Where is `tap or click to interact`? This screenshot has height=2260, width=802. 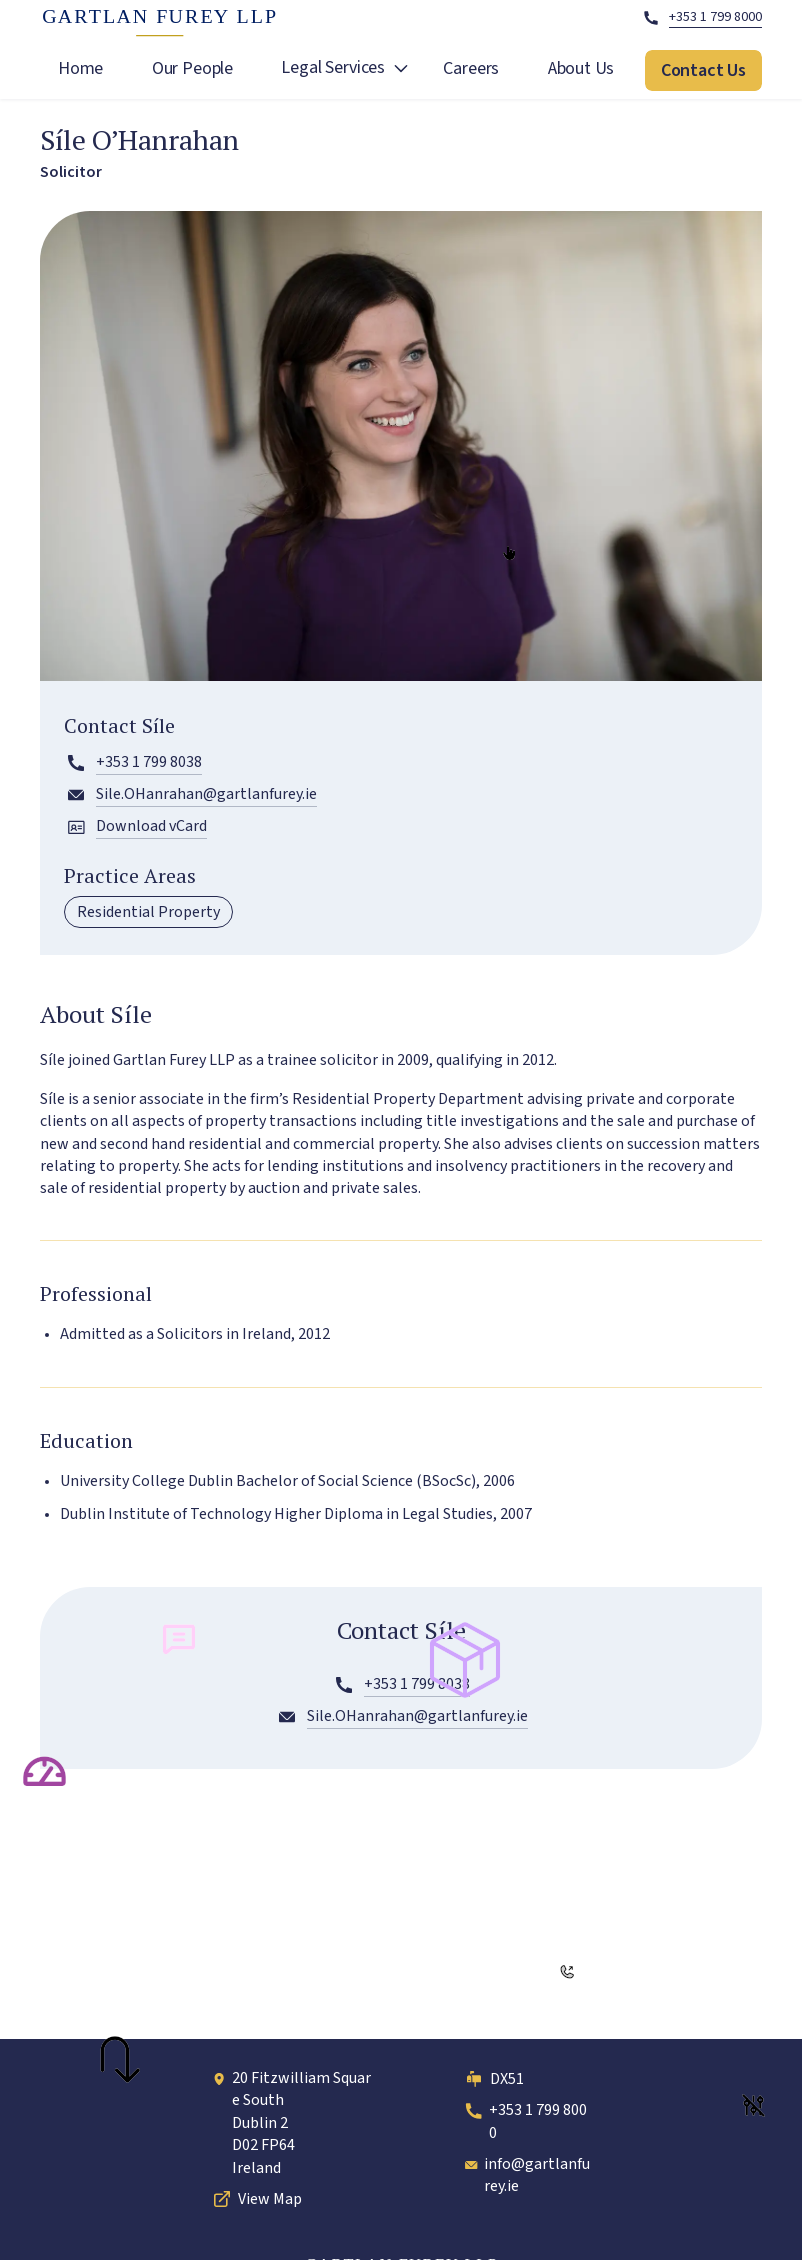
tap or click to interact is located at coordinates (509, 553).